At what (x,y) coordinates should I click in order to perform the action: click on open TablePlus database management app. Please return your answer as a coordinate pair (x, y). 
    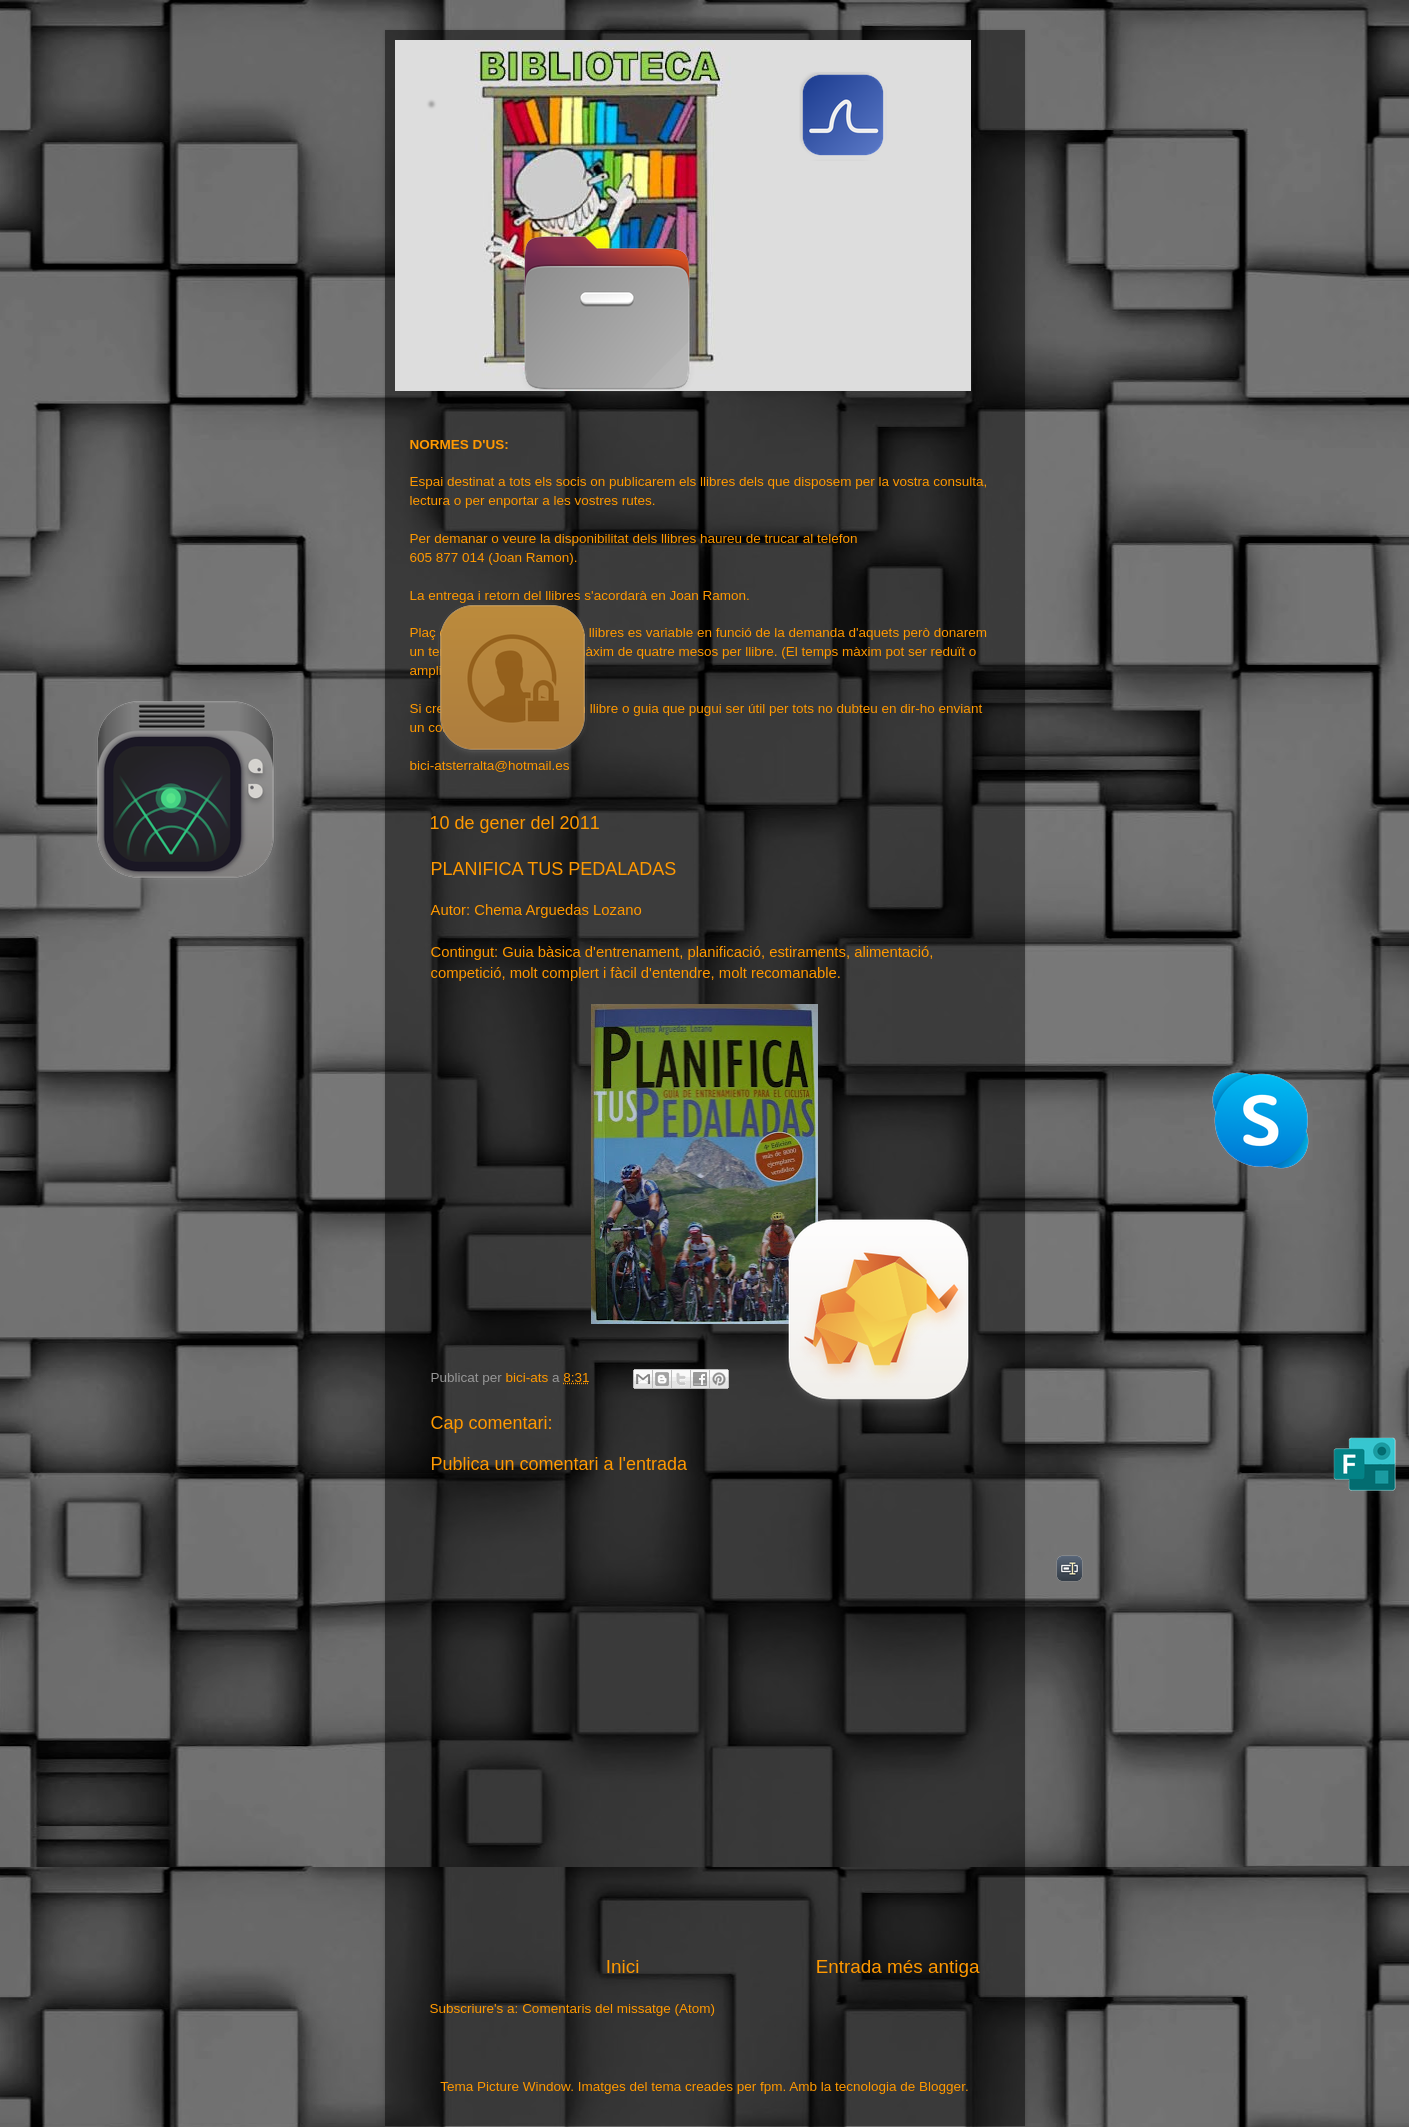
    Looking at the image, I should click on (878, 1309).